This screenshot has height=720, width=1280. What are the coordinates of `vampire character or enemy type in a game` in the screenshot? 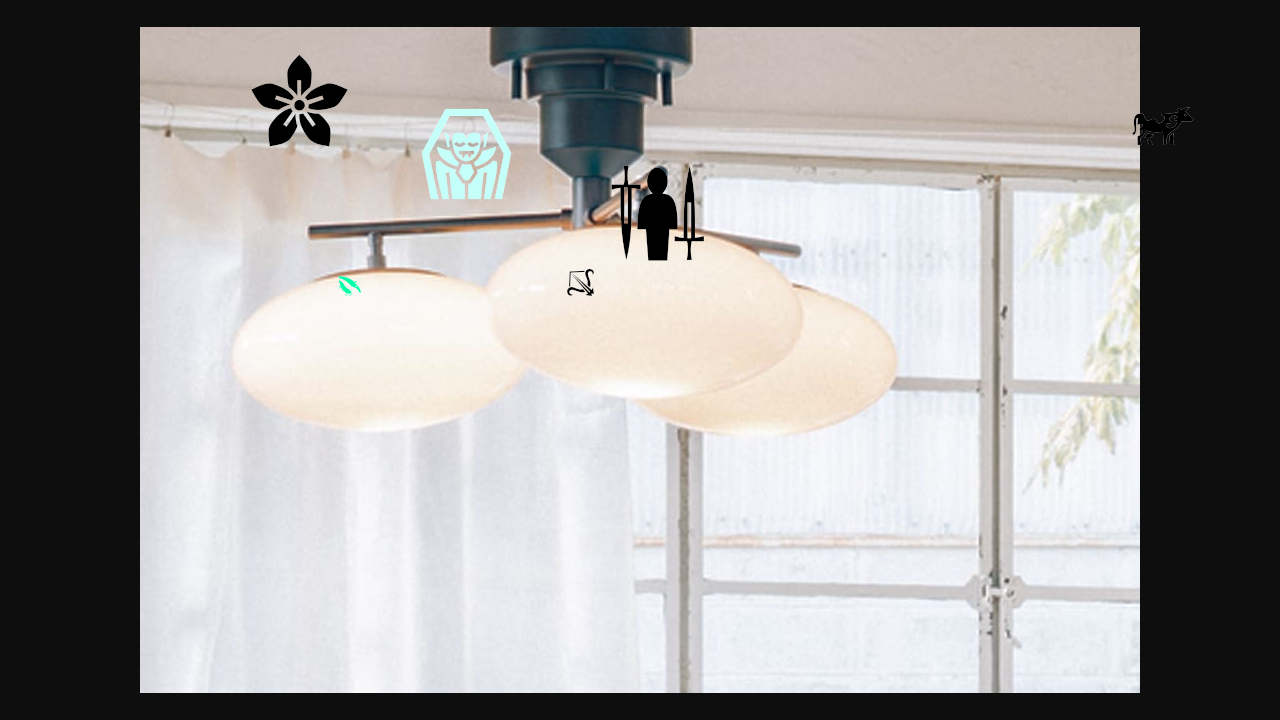 It's located at (466, 153).